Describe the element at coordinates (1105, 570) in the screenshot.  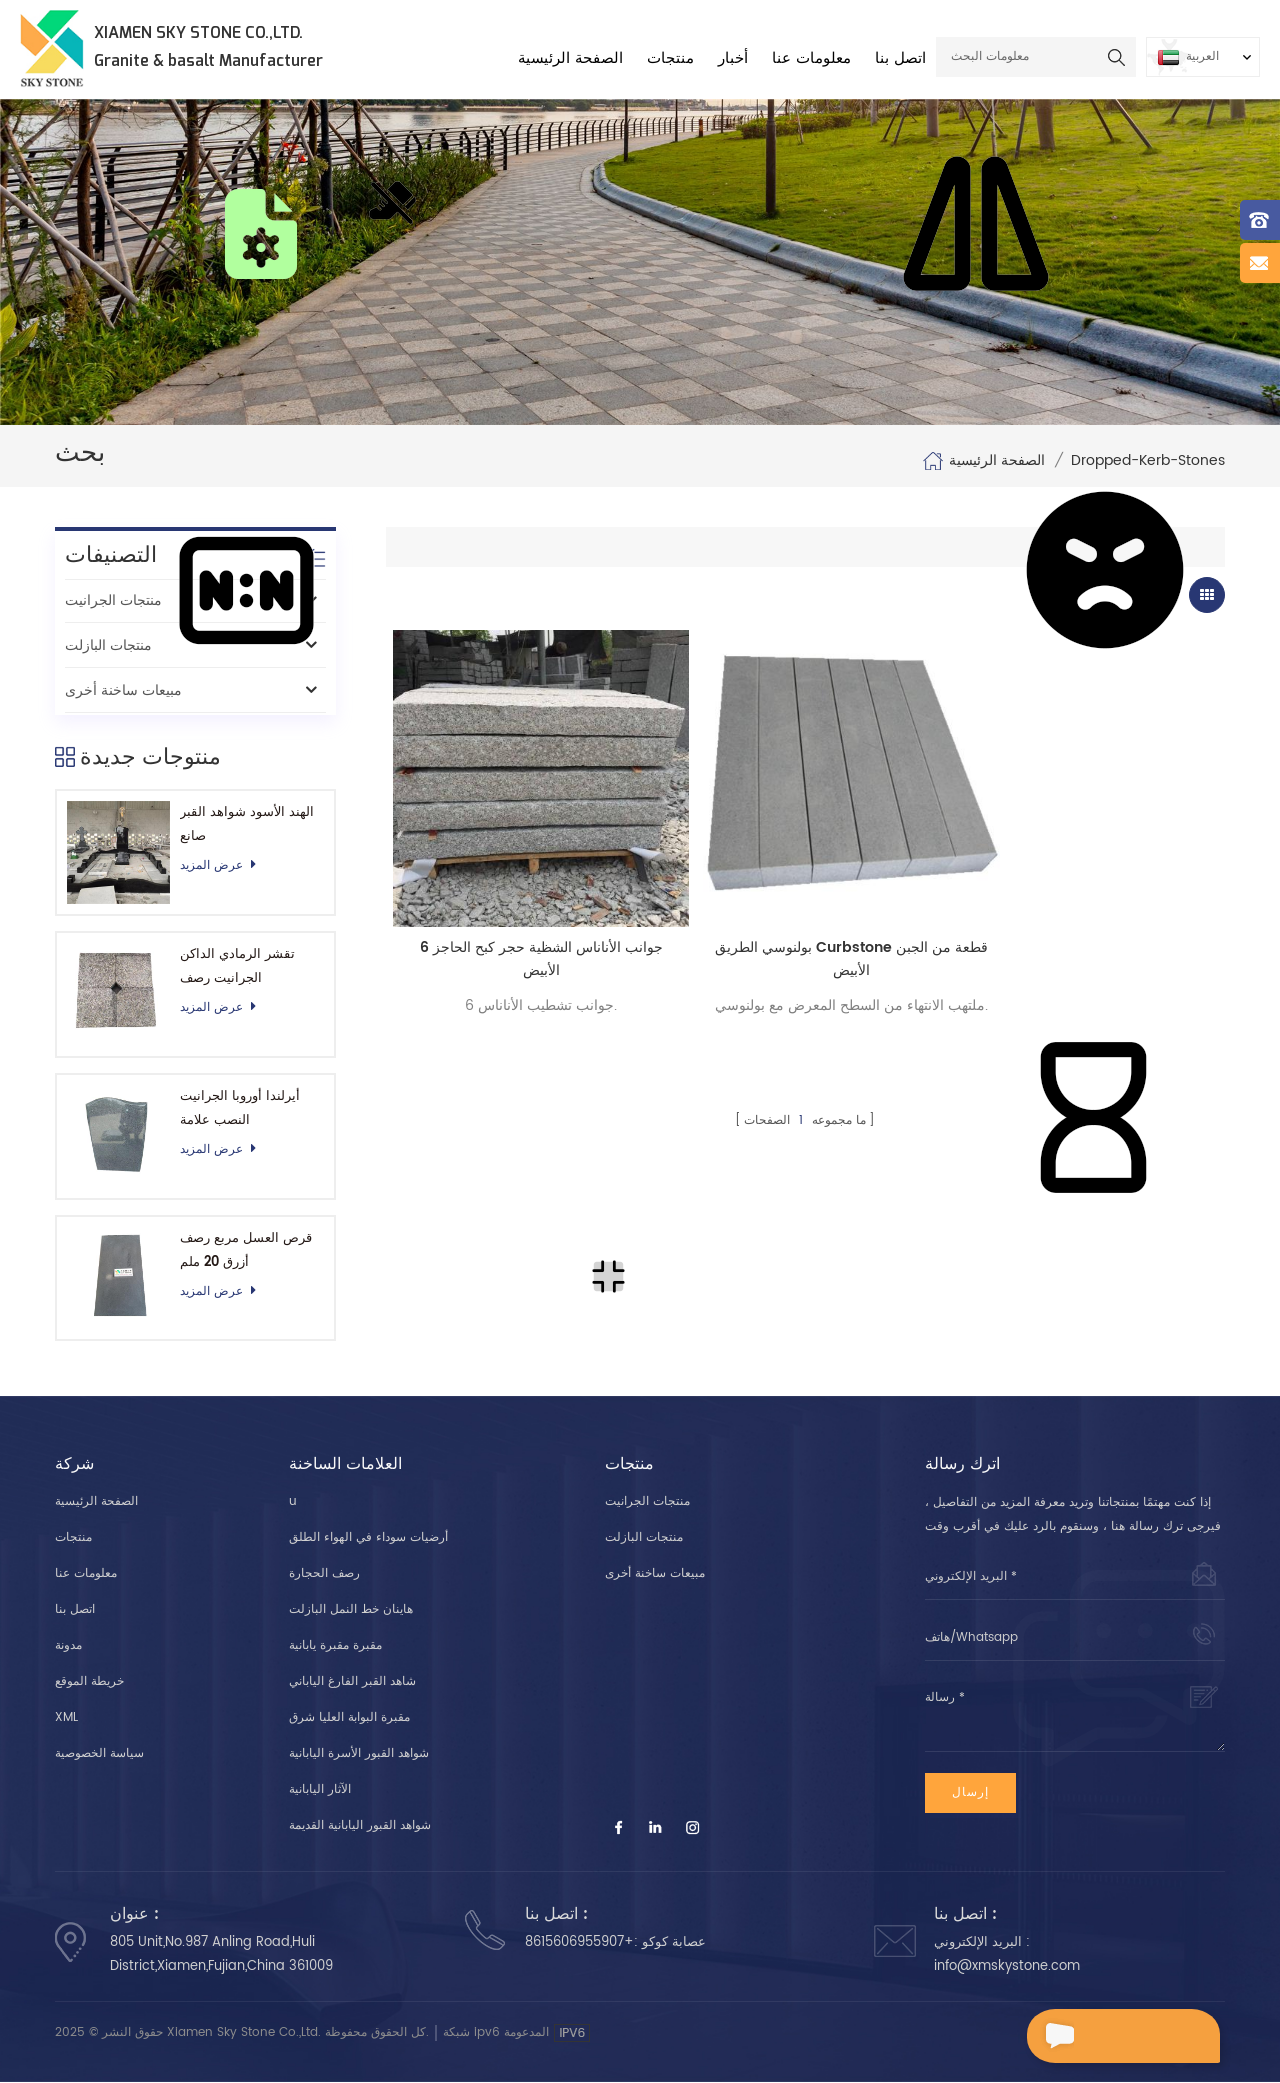
I see `select angry mood or emotion` at that location.